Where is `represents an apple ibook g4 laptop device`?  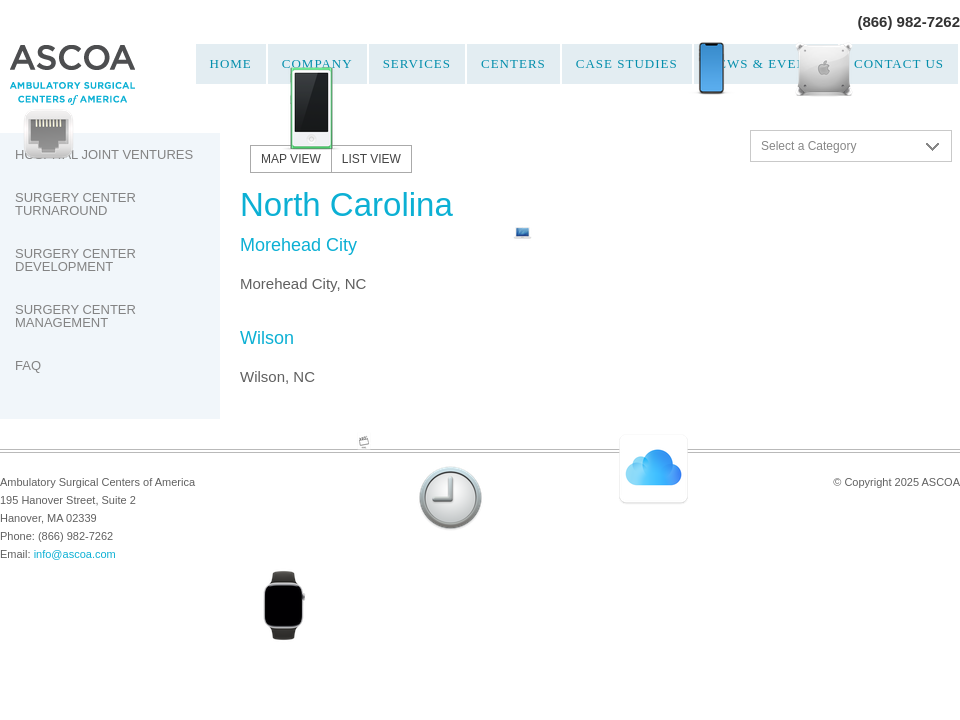
represents an apple ibook g4 laptop device is located at coordinates (522, 232).